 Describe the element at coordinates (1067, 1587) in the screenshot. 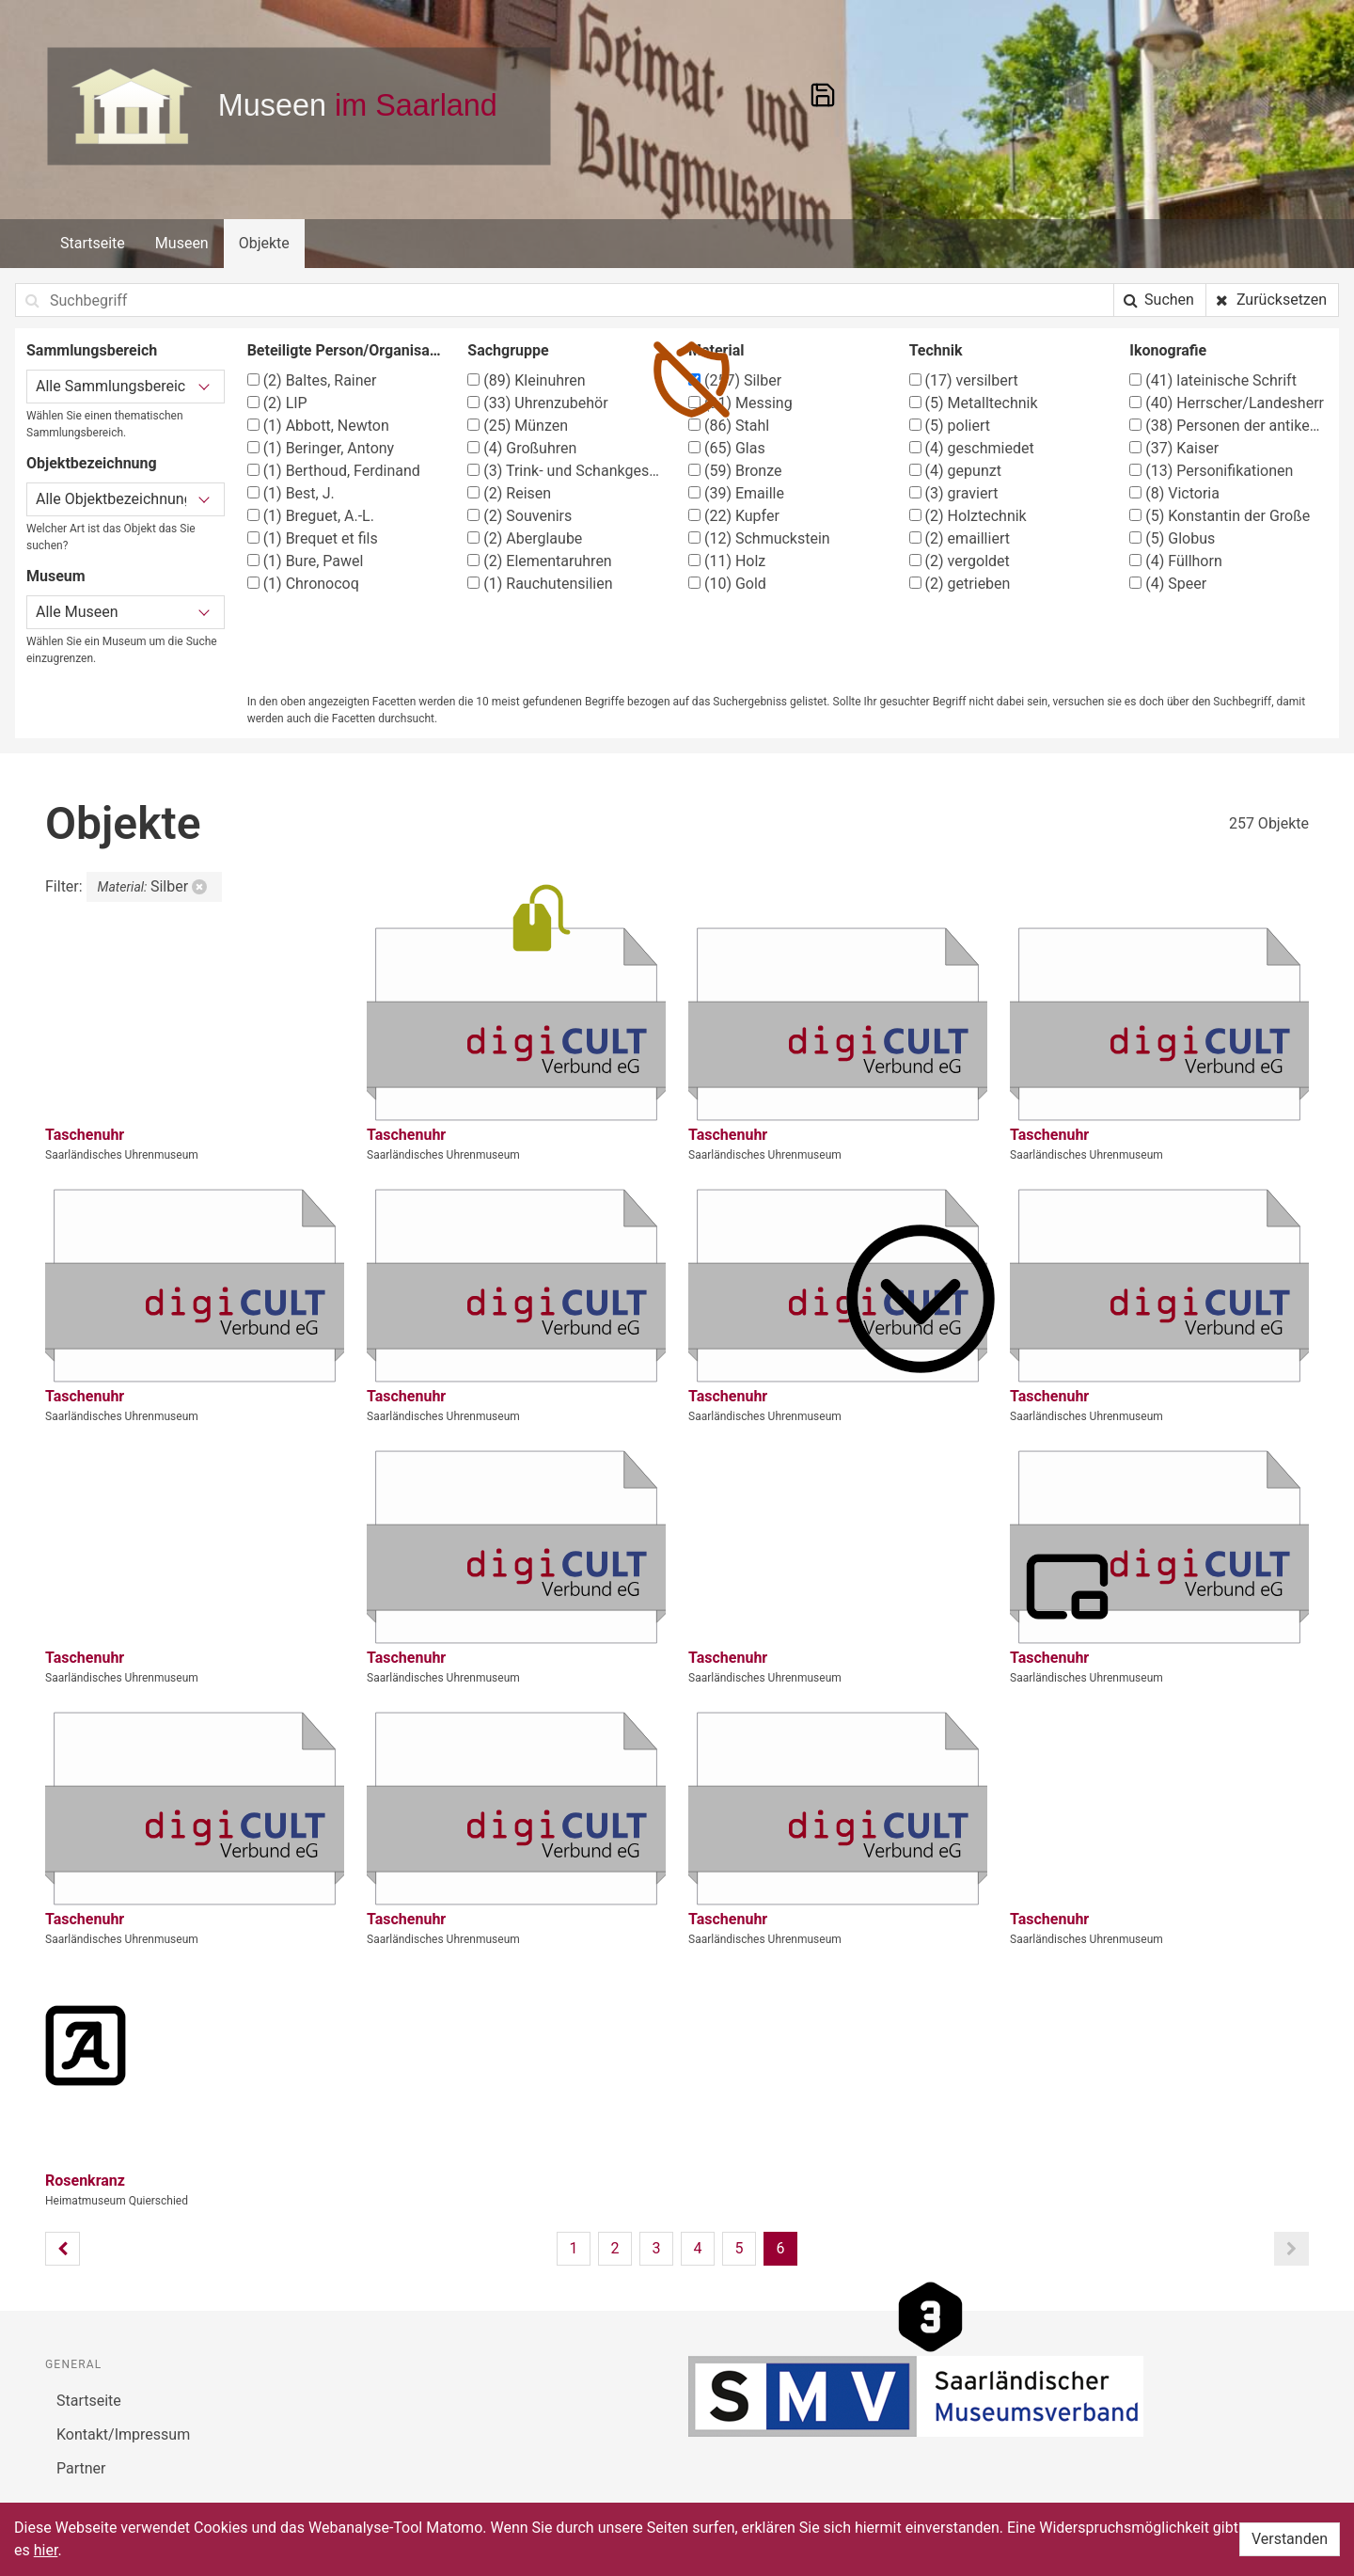

I see `enable picture-in-picture mode` at that location.